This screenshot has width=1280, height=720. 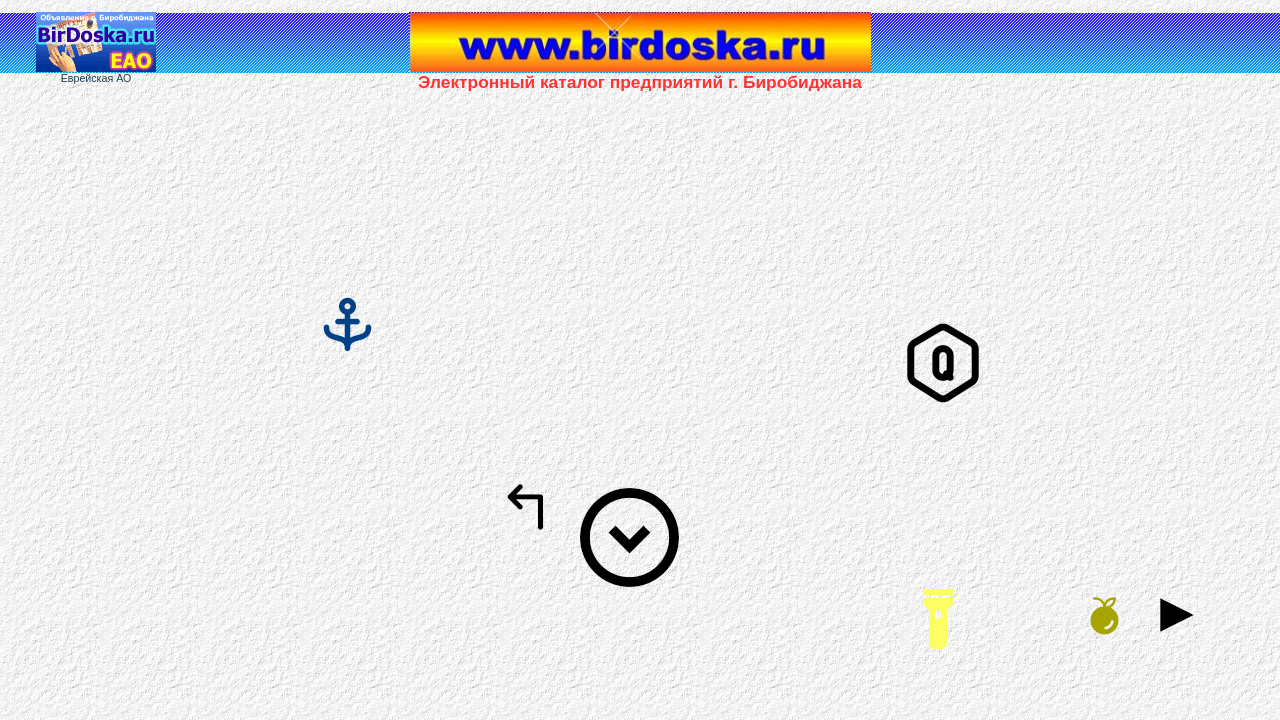 What do you see at coordinates (1177, 615) in the screenshot?
I see `play media or video content` at bounding box center [1177, 615].